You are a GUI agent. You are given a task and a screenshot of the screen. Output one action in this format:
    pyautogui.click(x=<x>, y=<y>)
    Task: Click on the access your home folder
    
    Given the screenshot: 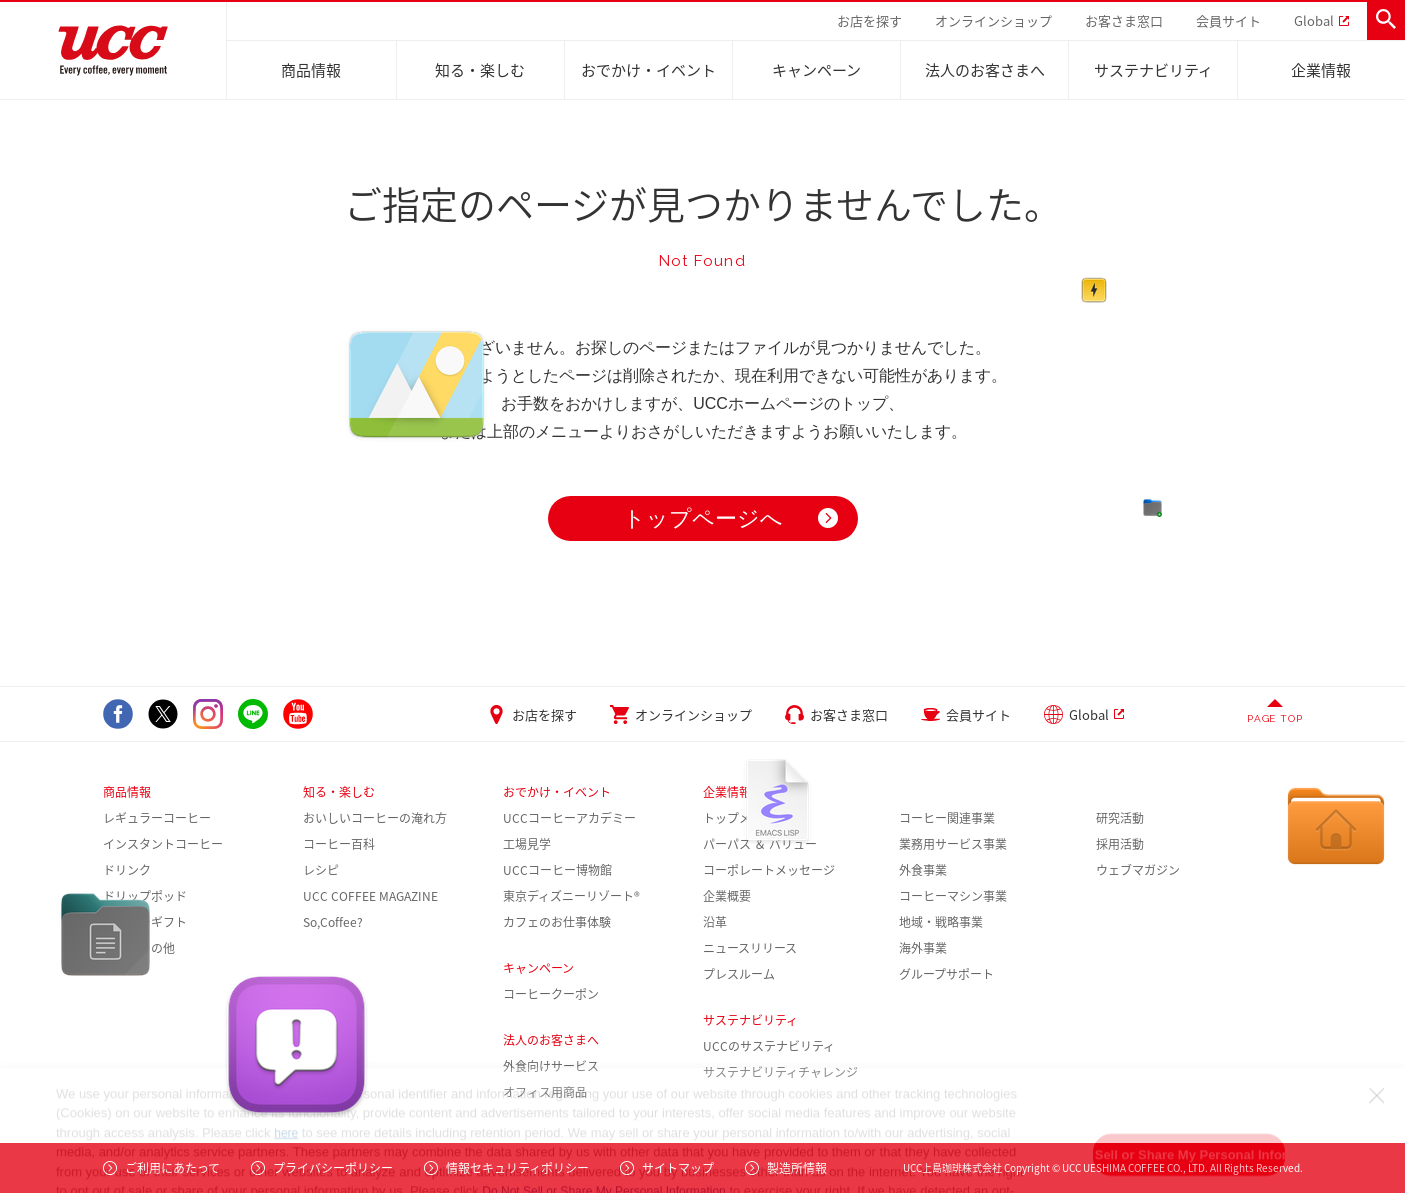 What is the action you would take?
    pyautogui.click(x=1336, y=826)
    